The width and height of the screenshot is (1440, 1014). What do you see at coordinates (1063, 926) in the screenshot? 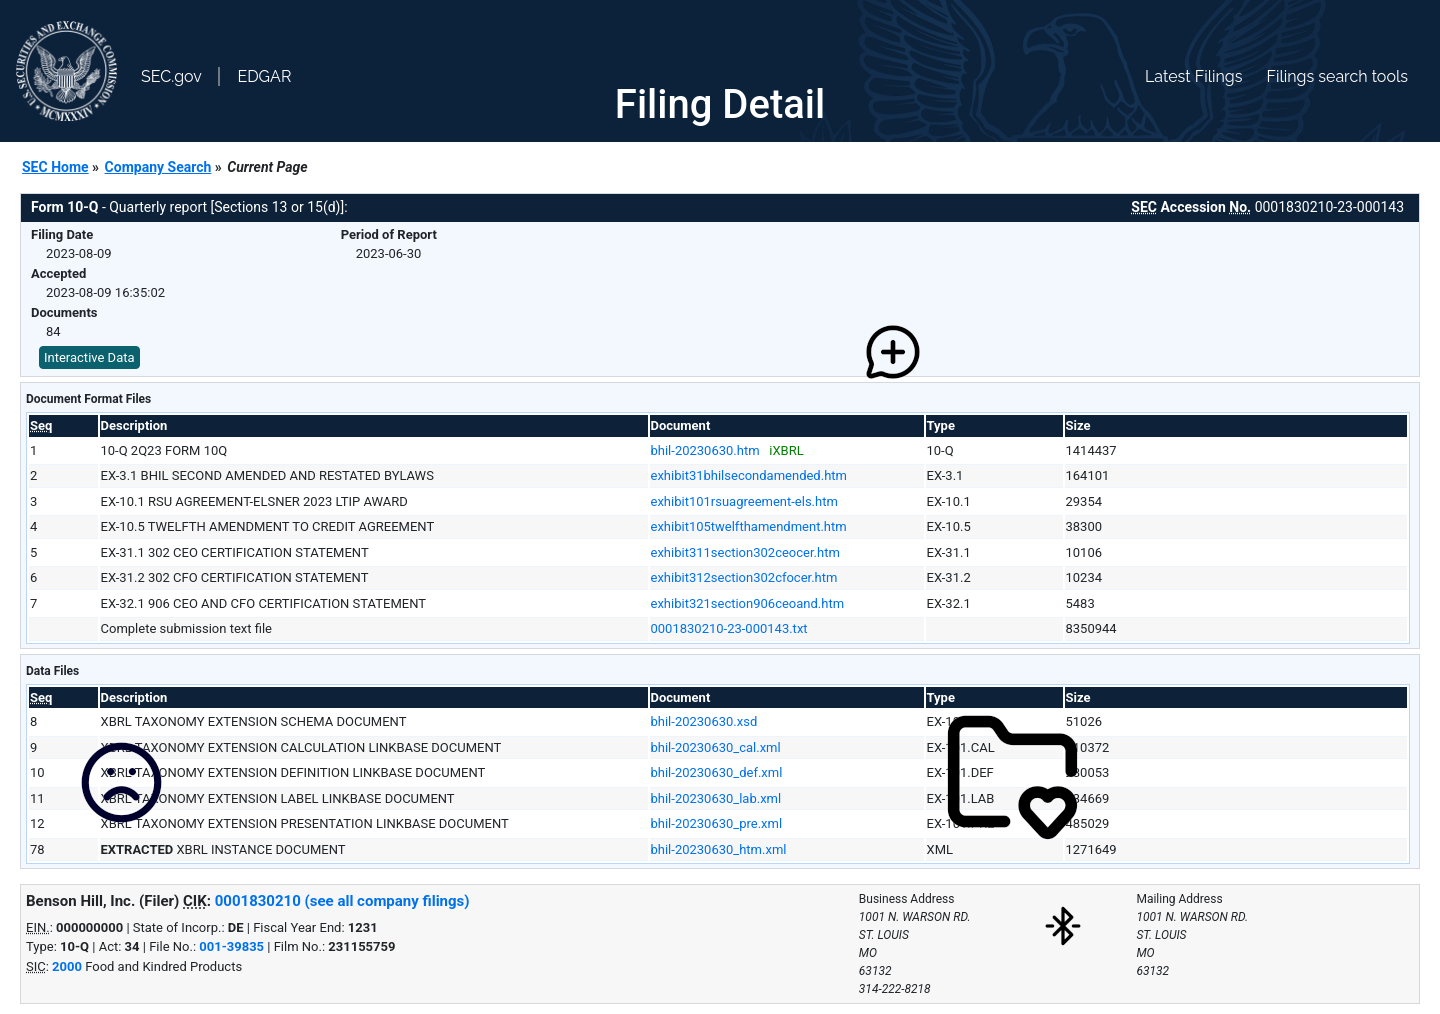
I see `indicates an active bluetooth connection` at bounding box center [1063, 926].